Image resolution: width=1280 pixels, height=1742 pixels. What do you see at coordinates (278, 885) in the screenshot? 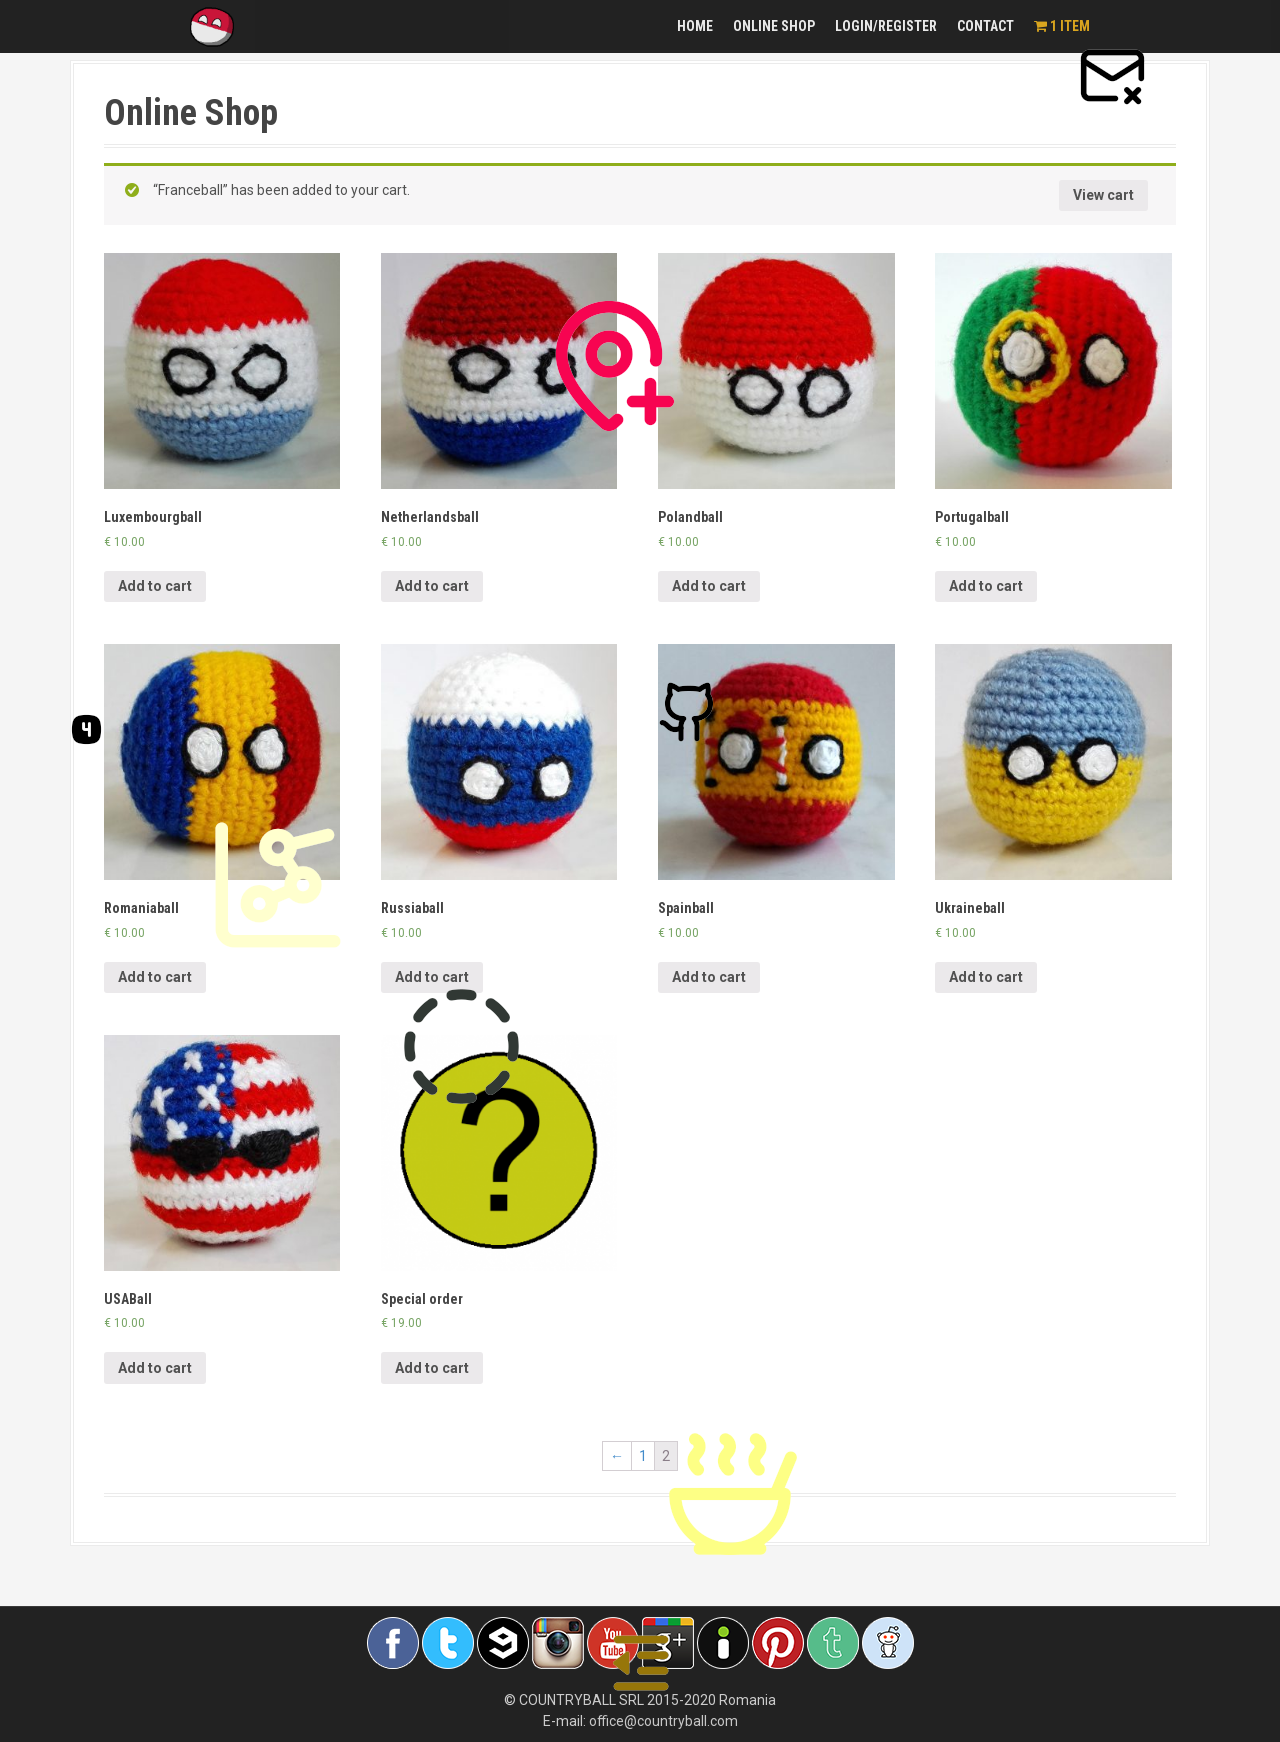
I see `view network analytics or graph data` at bounding box center [278, 885].